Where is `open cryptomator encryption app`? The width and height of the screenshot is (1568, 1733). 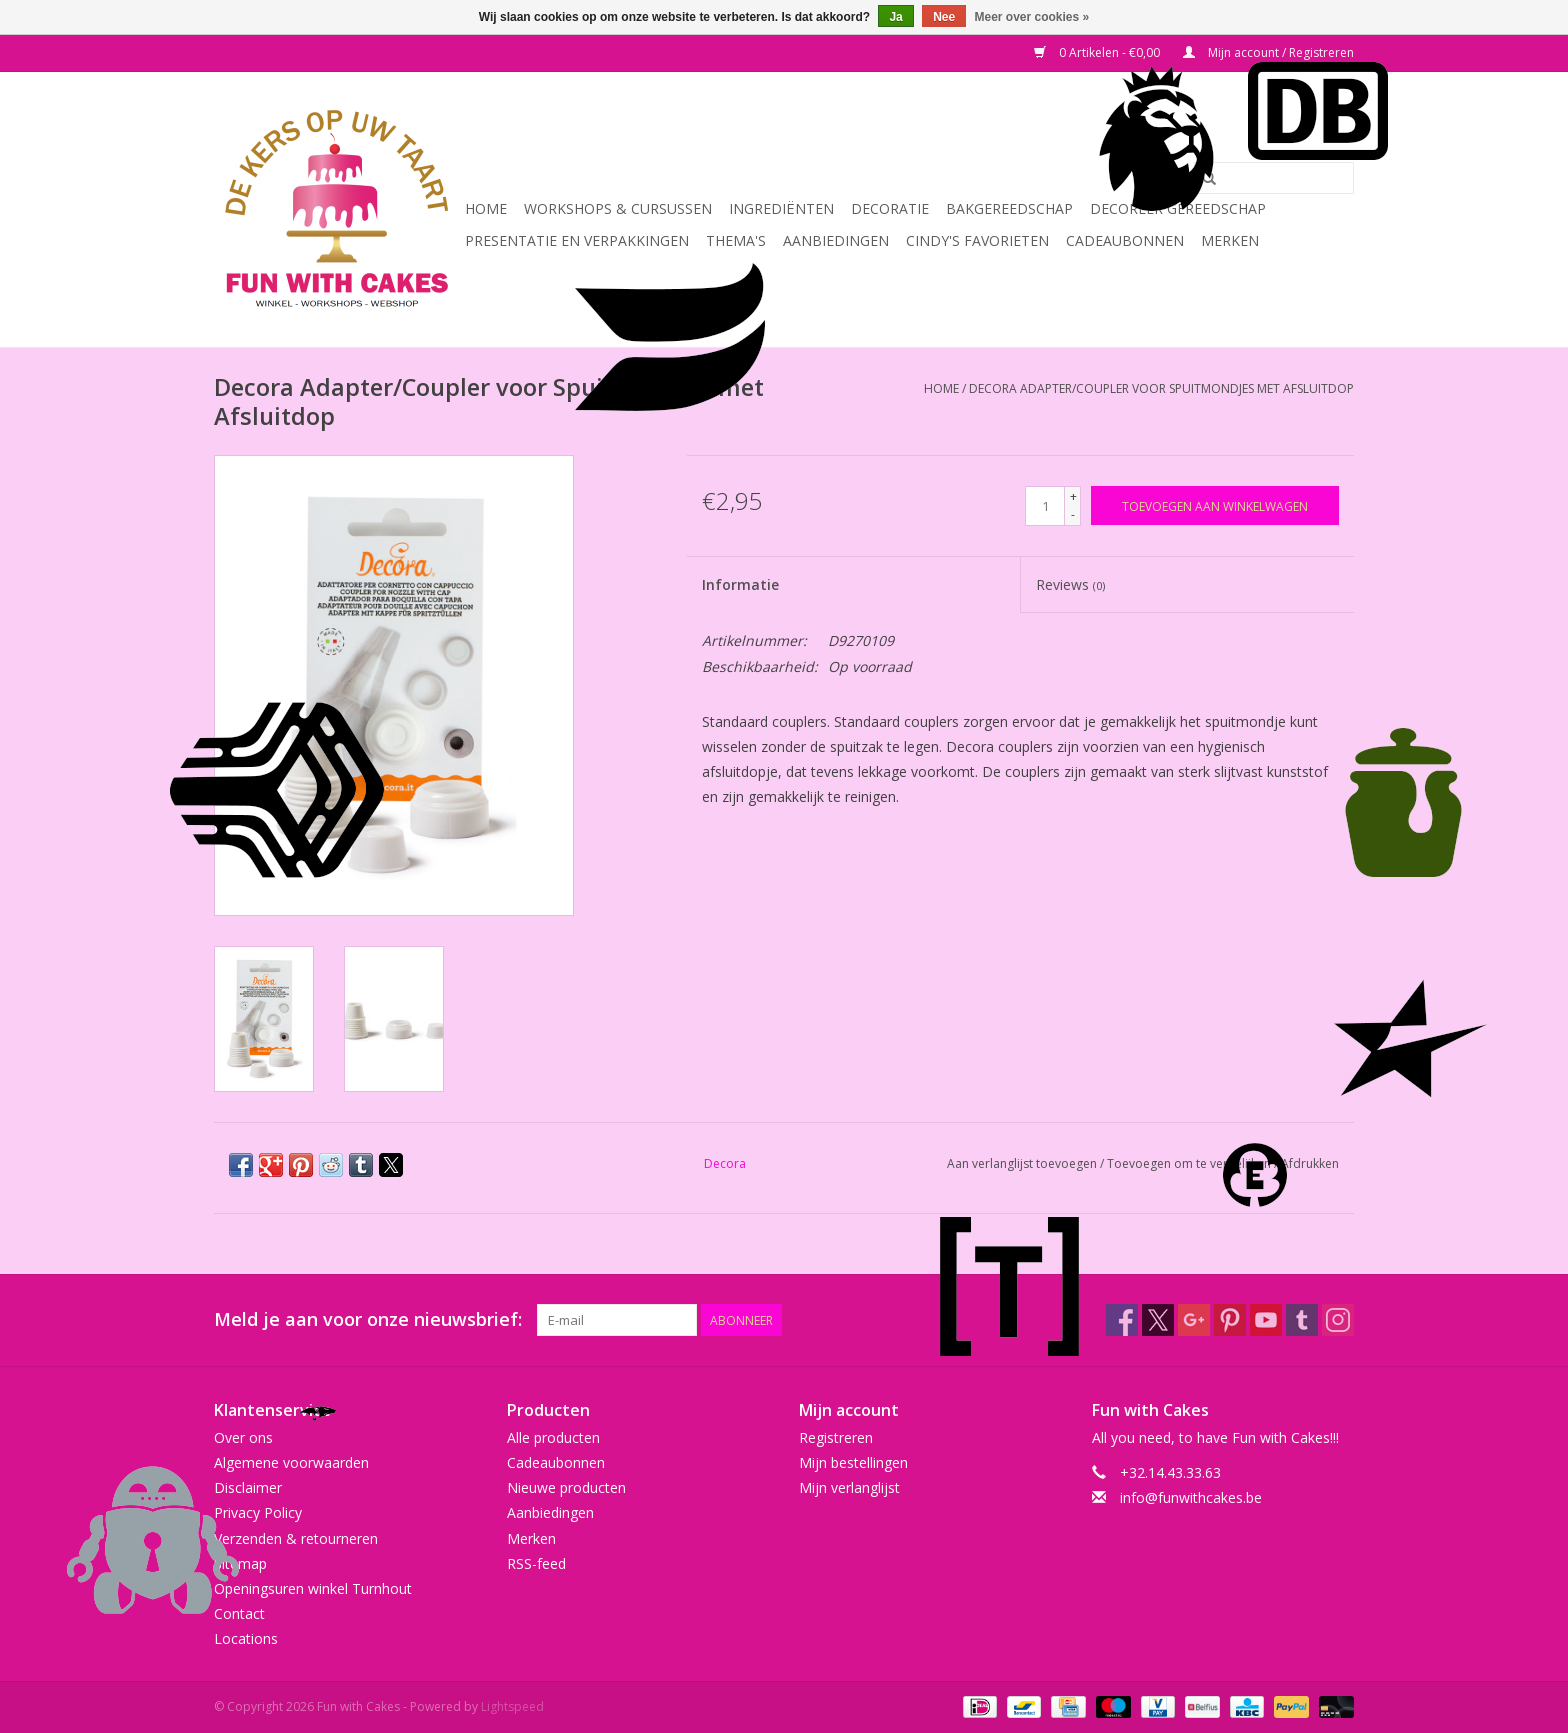
open cryptomator encryption app is located at coordinates (153, 1540).